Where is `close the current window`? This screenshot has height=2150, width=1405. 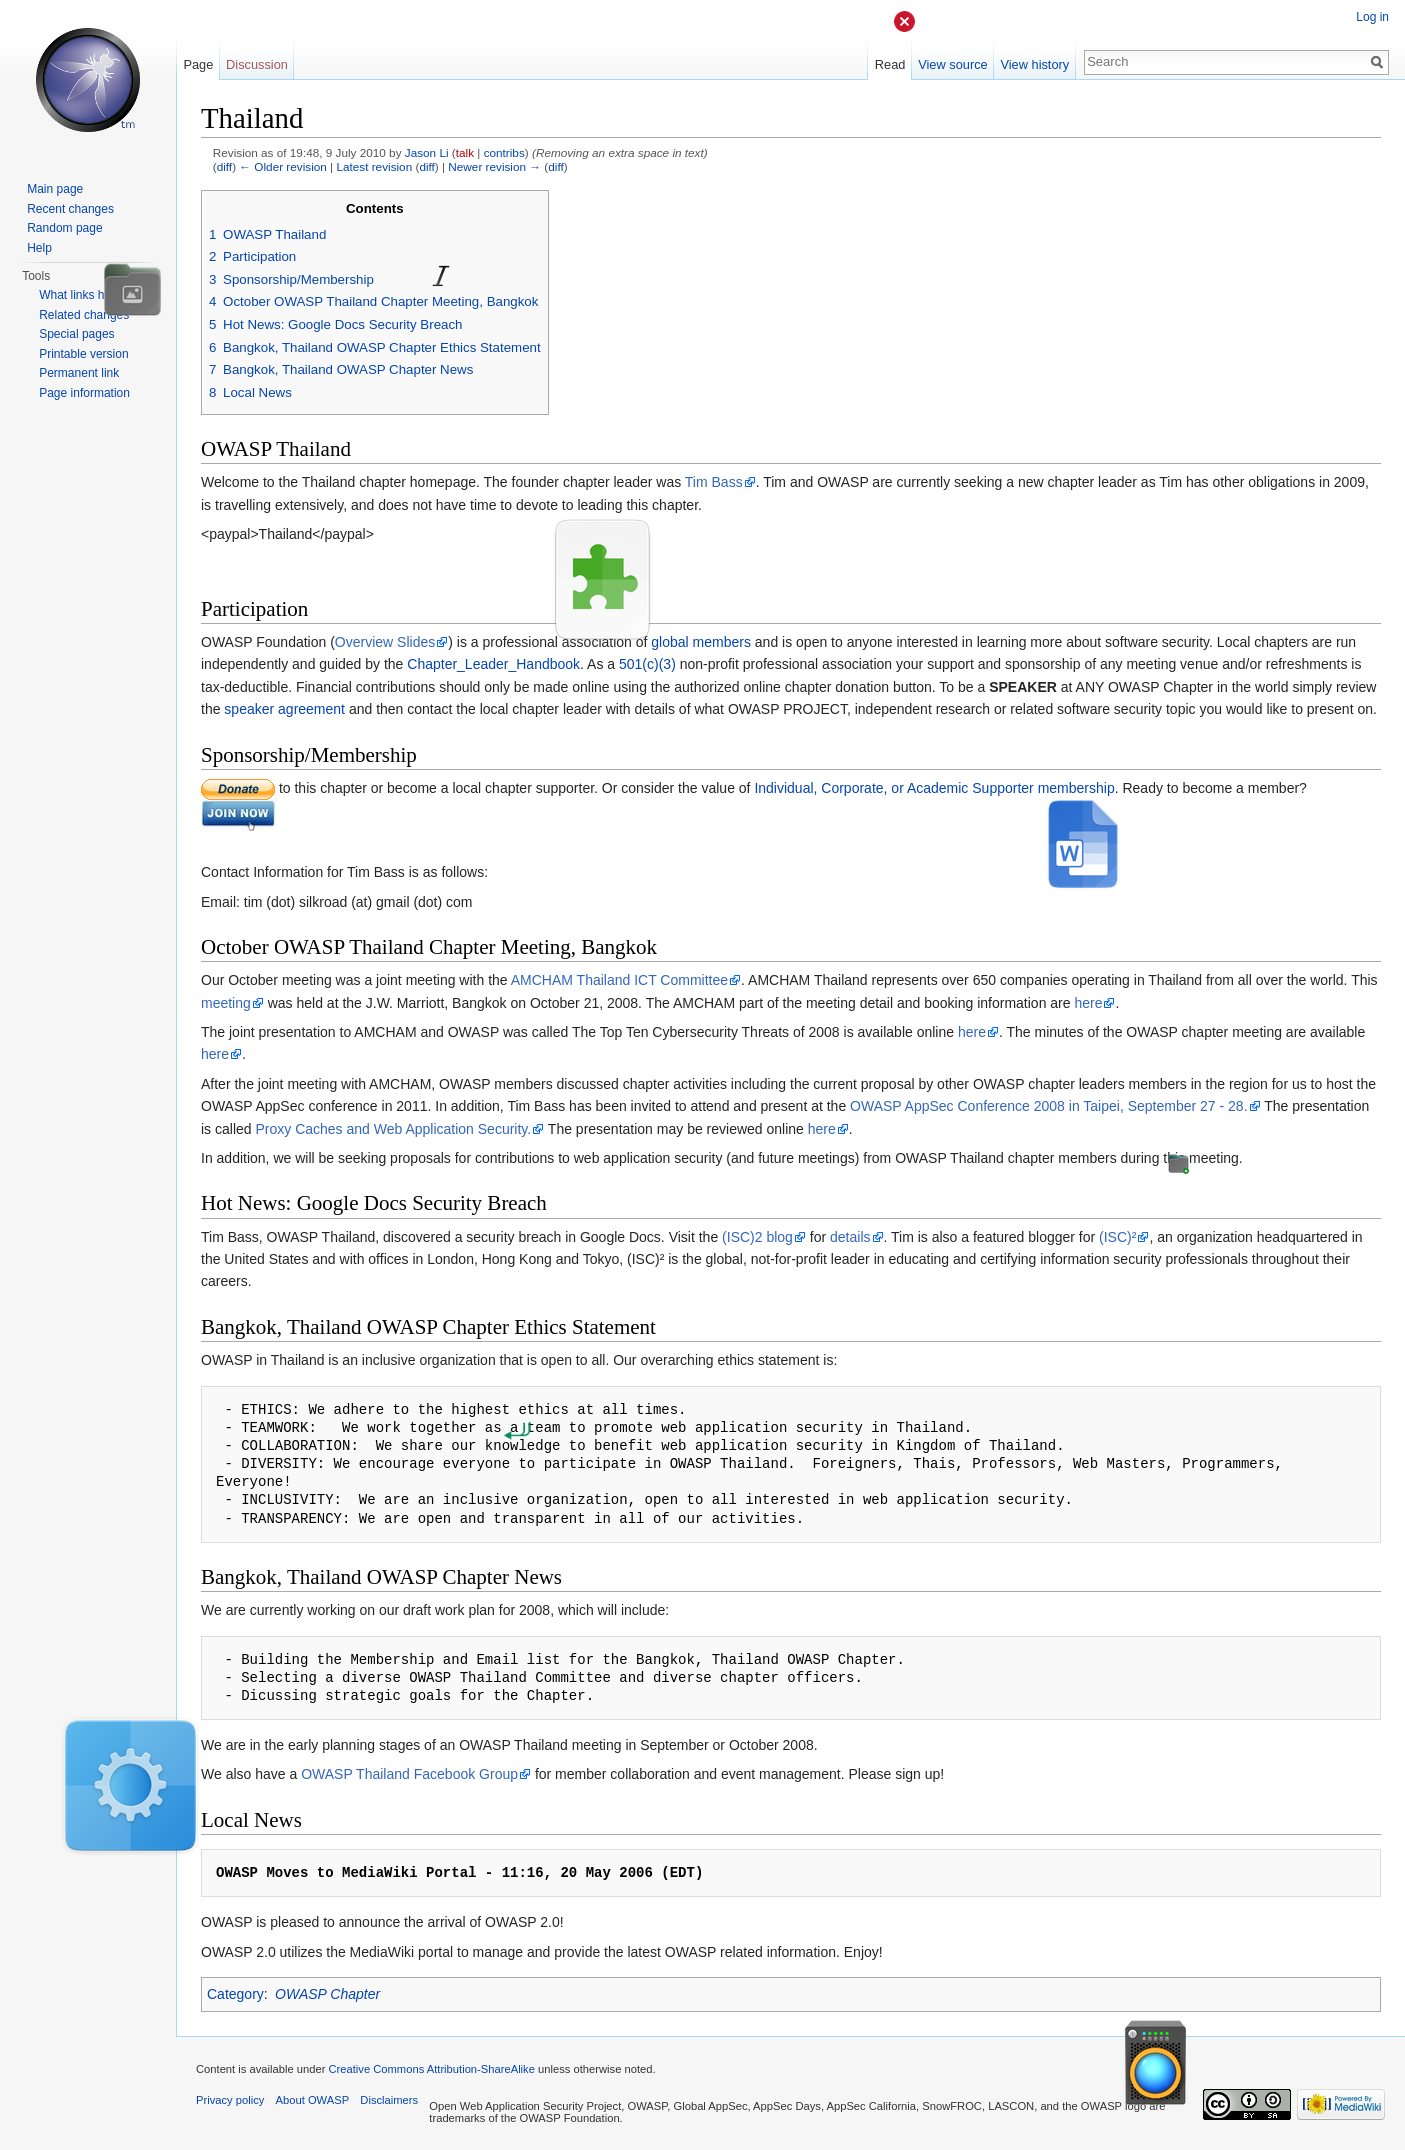
close the current window is located at coordinates (904, 21).